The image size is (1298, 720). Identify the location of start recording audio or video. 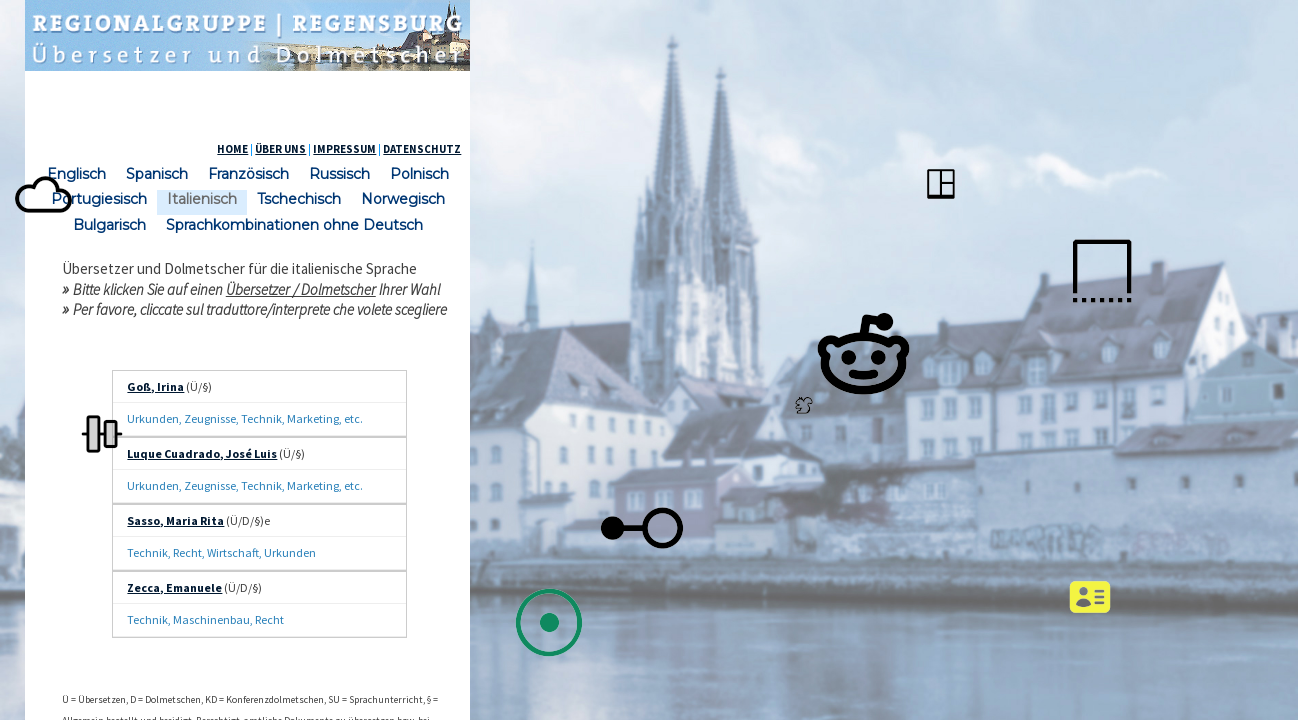
(549, 622).